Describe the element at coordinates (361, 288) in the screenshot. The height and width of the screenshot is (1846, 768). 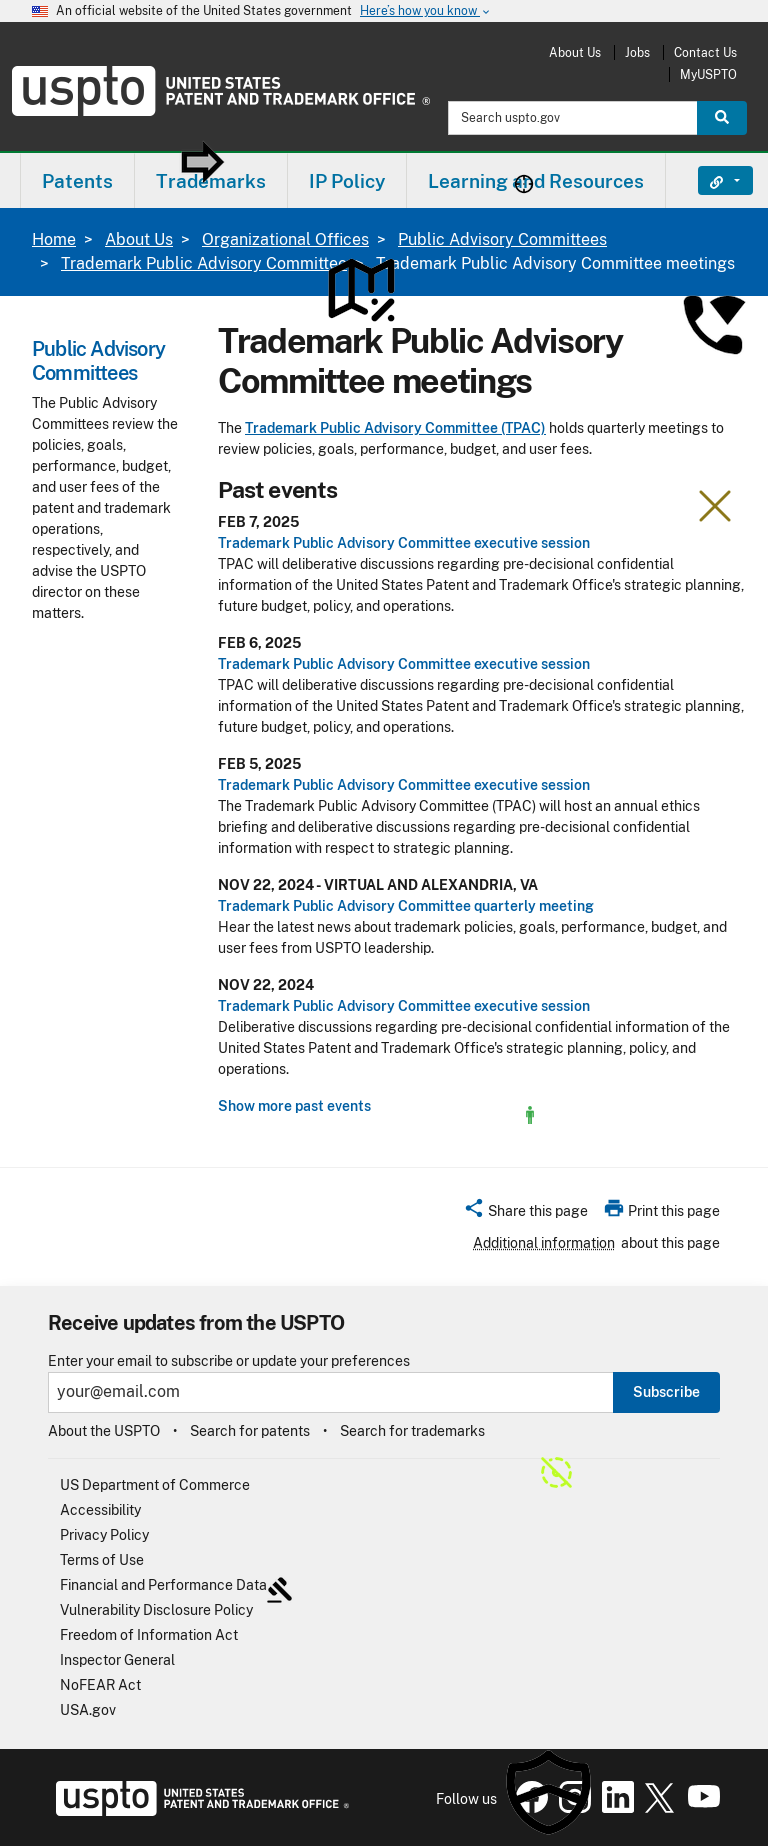
I see `view deals and discounts nearby` at that location.